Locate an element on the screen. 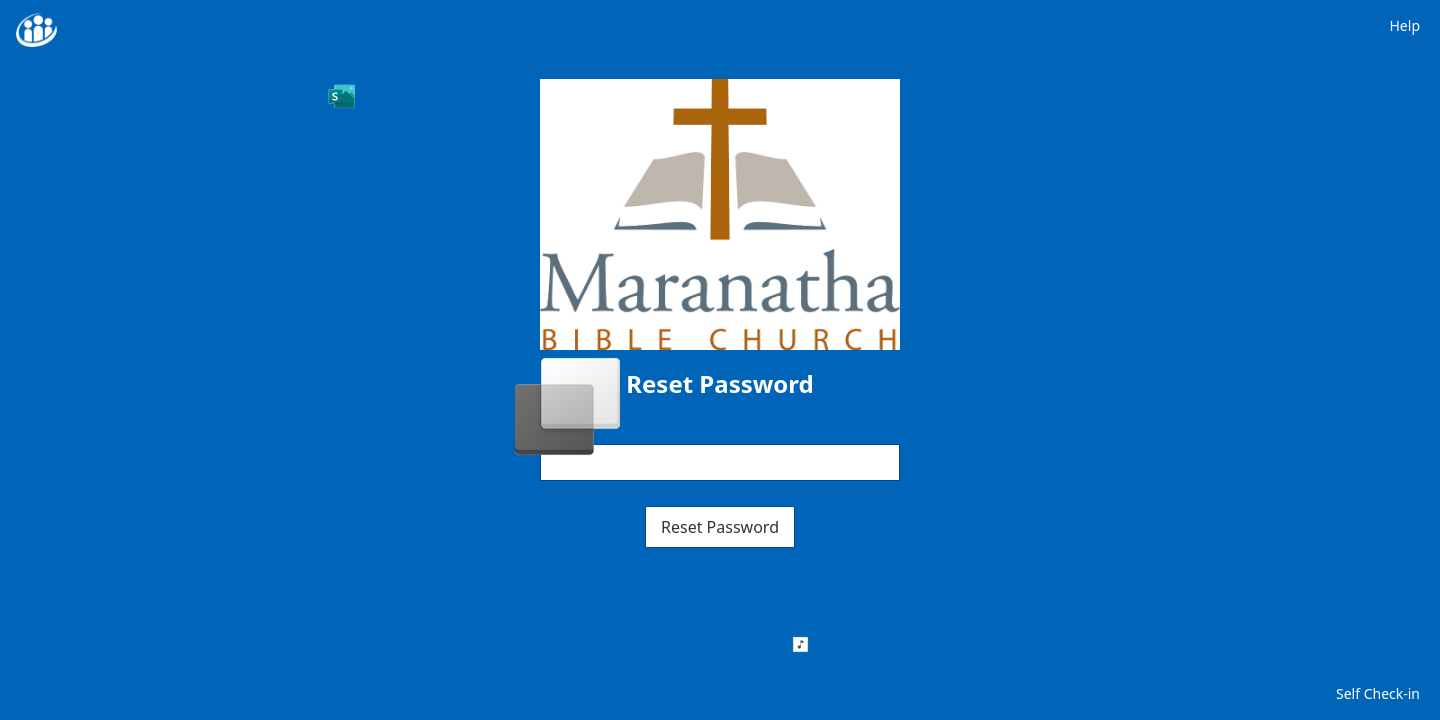 Image resolution: width=1440 pixels, height=720 pixels. open task view to see all open windows is located at coordinates (567, 406).